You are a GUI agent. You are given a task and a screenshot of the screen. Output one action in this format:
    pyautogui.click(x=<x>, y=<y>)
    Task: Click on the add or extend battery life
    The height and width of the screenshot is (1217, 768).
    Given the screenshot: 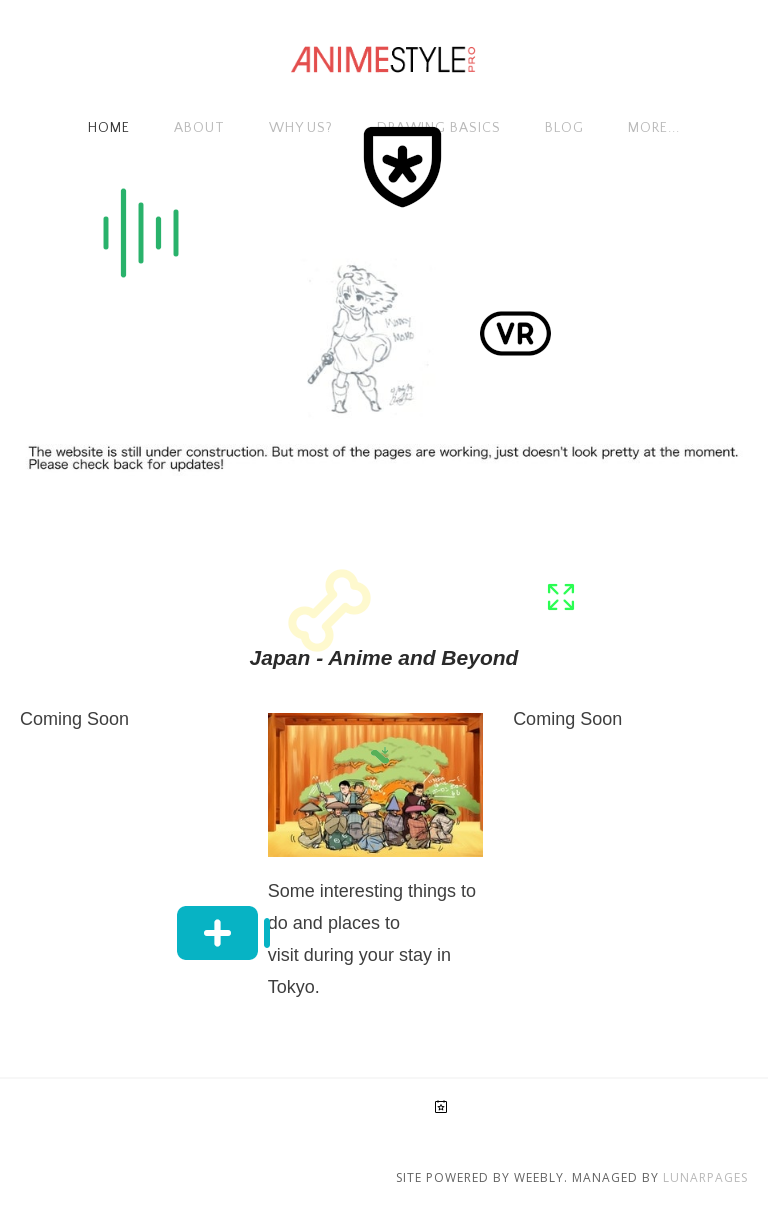 What is the action you would take?
    pyautogui.click(x=222, y=933)
    